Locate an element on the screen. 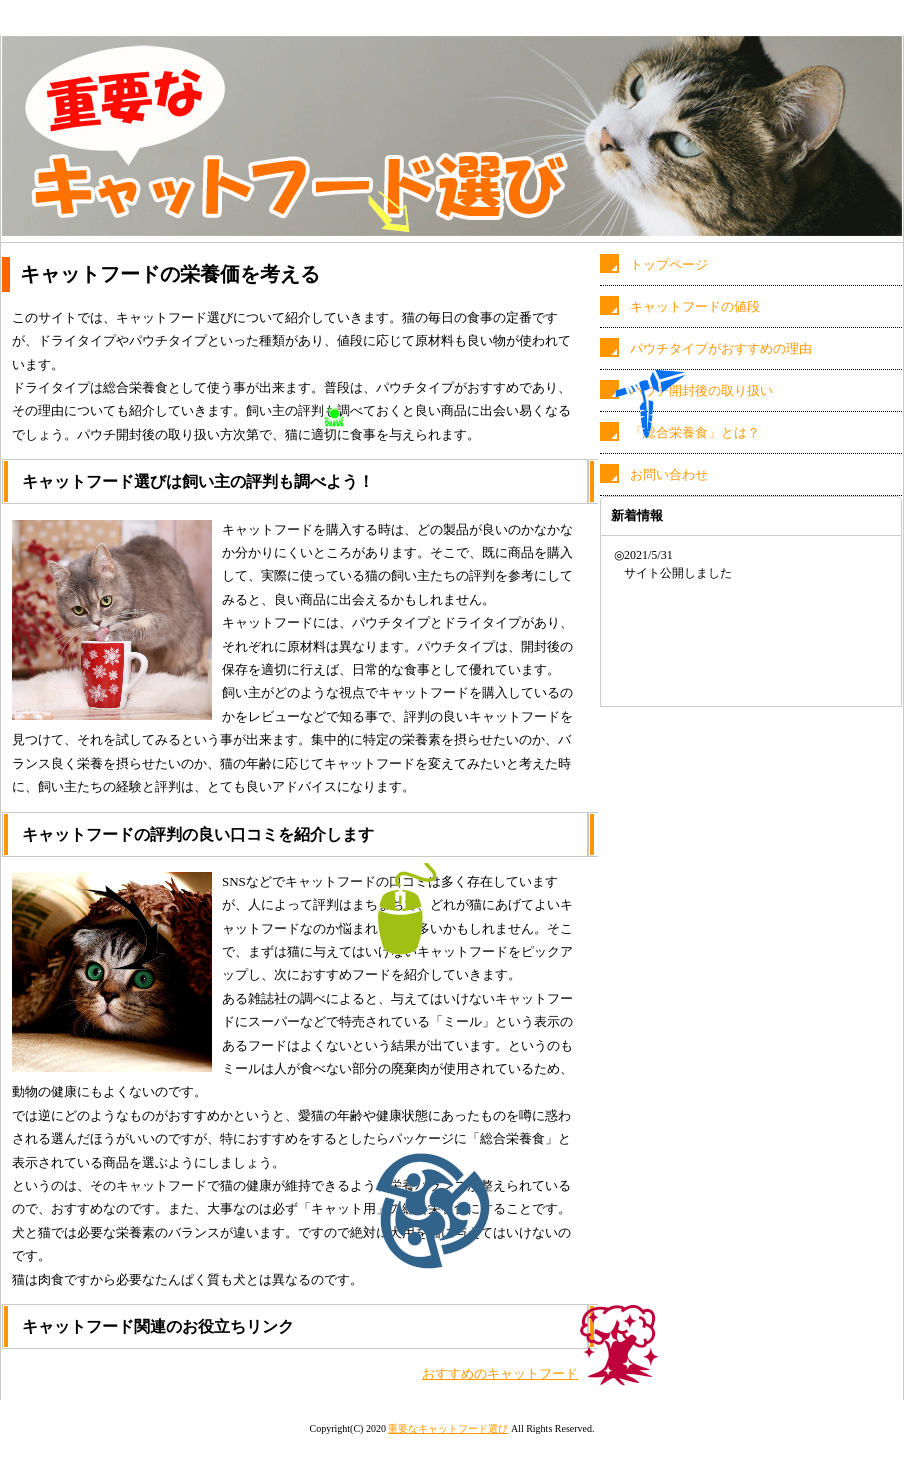  indicates maximum security or multi-factor authentication enabled is located at coordinates (432, 1210).